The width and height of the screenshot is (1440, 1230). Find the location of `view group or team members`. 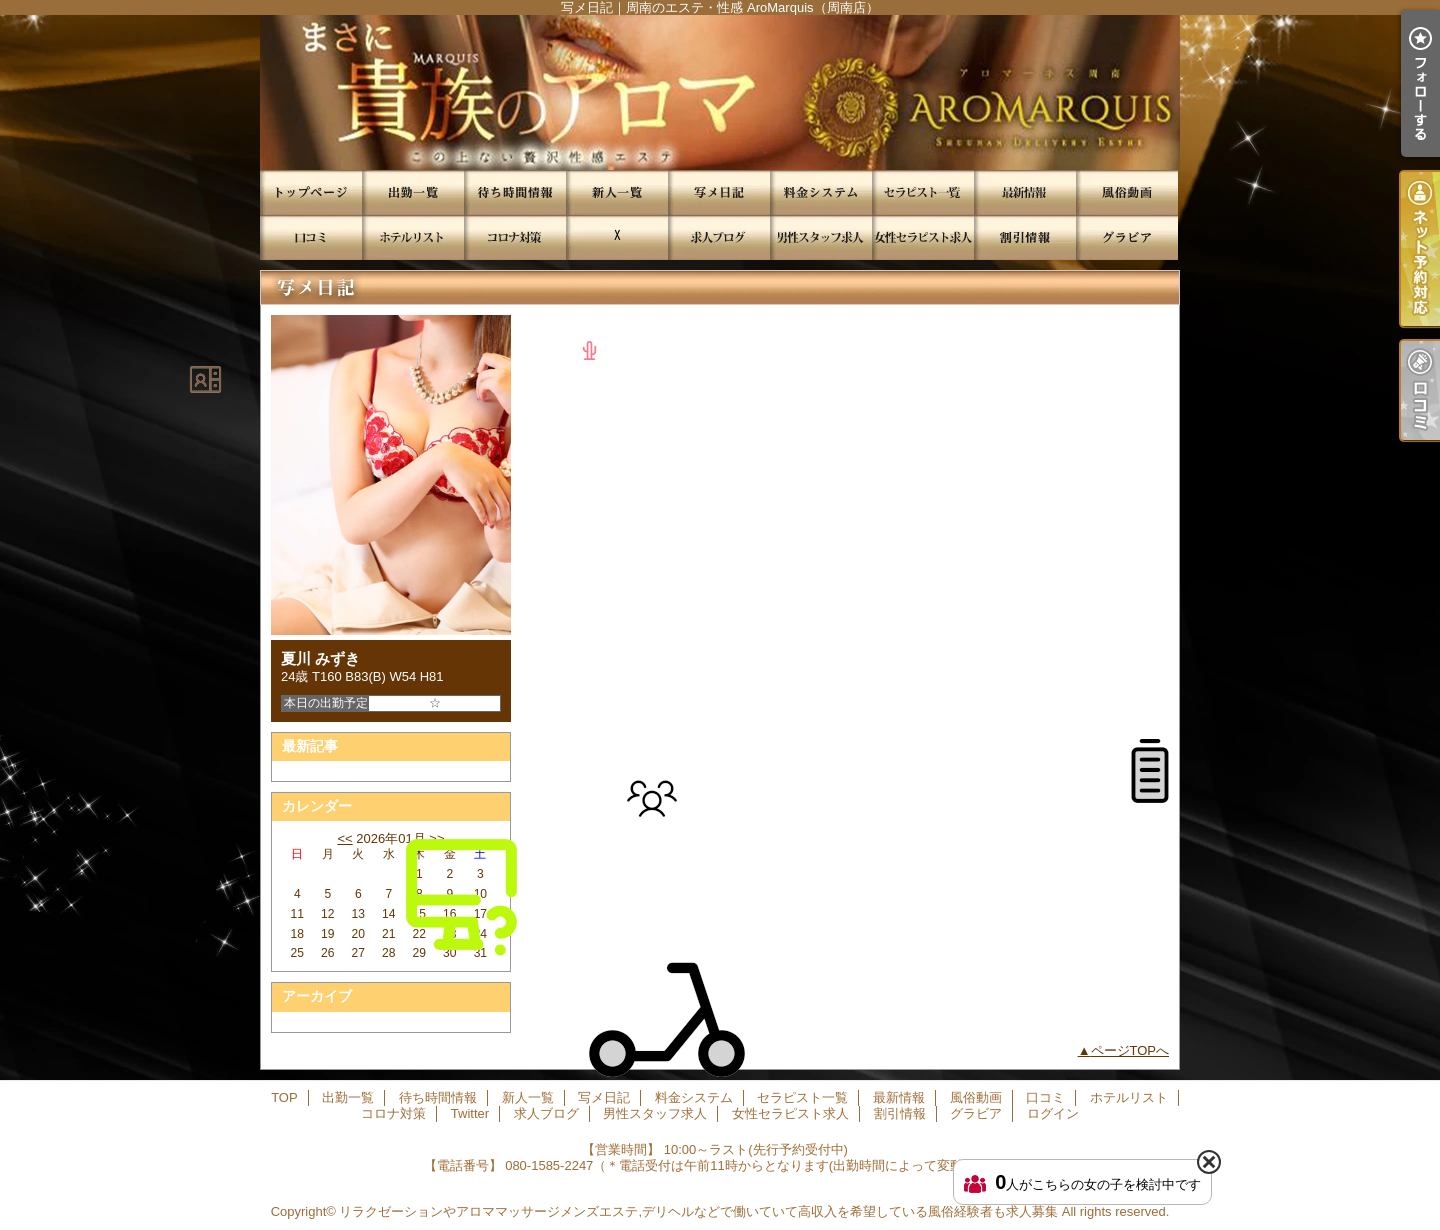

view group or team members is located at coordinates (652, 797).